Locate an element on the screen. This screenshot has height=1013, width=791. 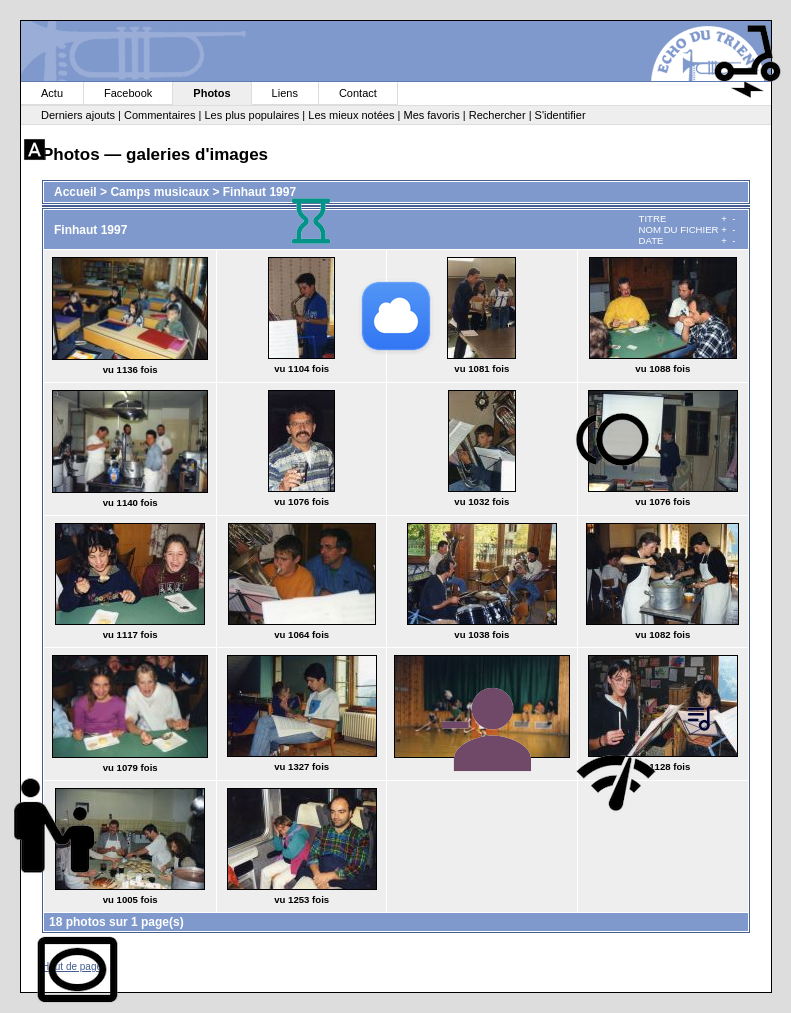
view your music playlist is located at coordinates (701, 718).